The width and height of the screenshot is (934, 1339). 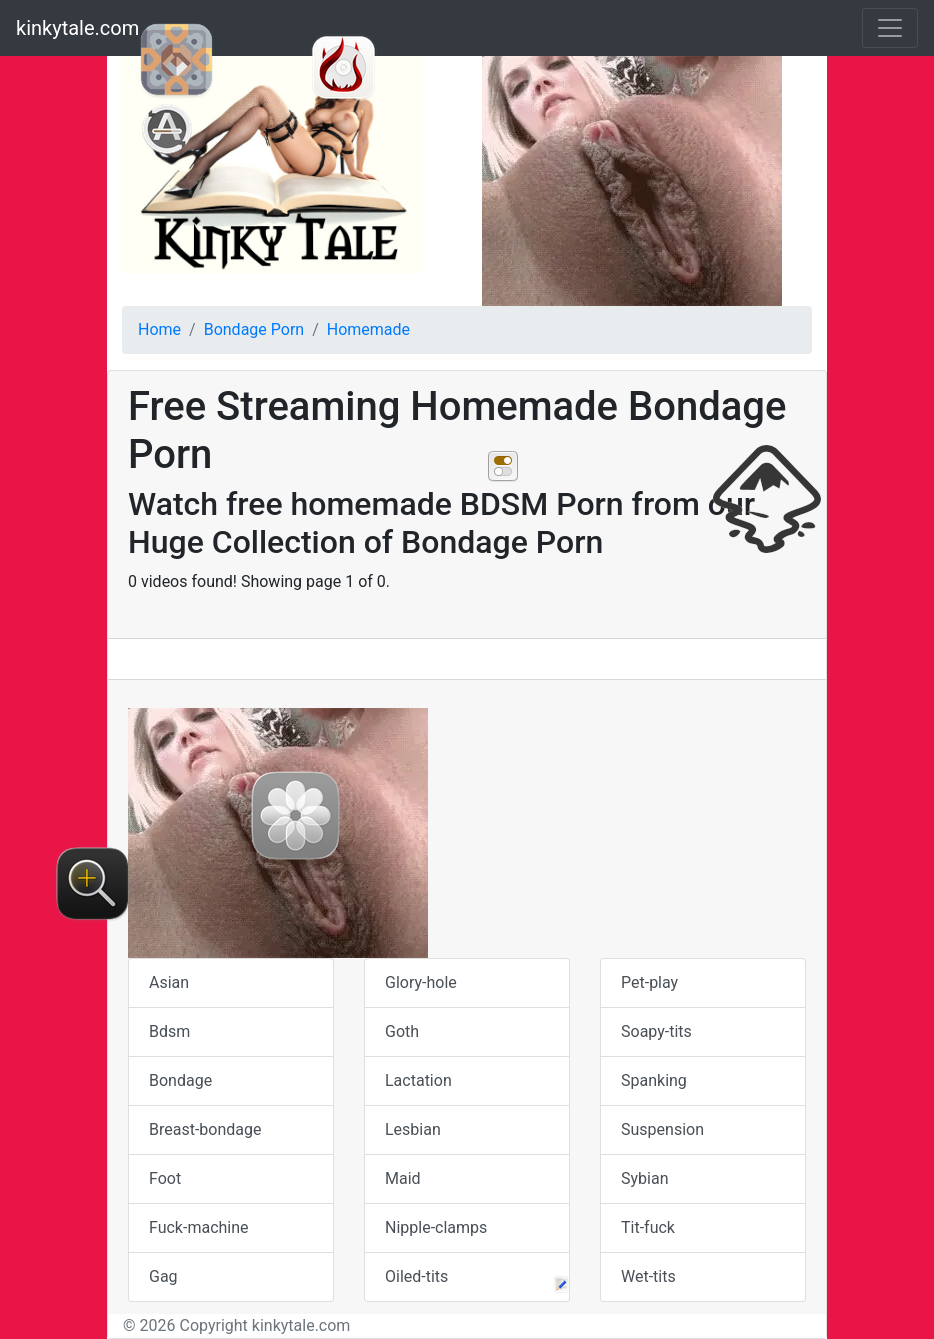 I want to click on open the magnifier accessibility app, so click(x=92, y=883).